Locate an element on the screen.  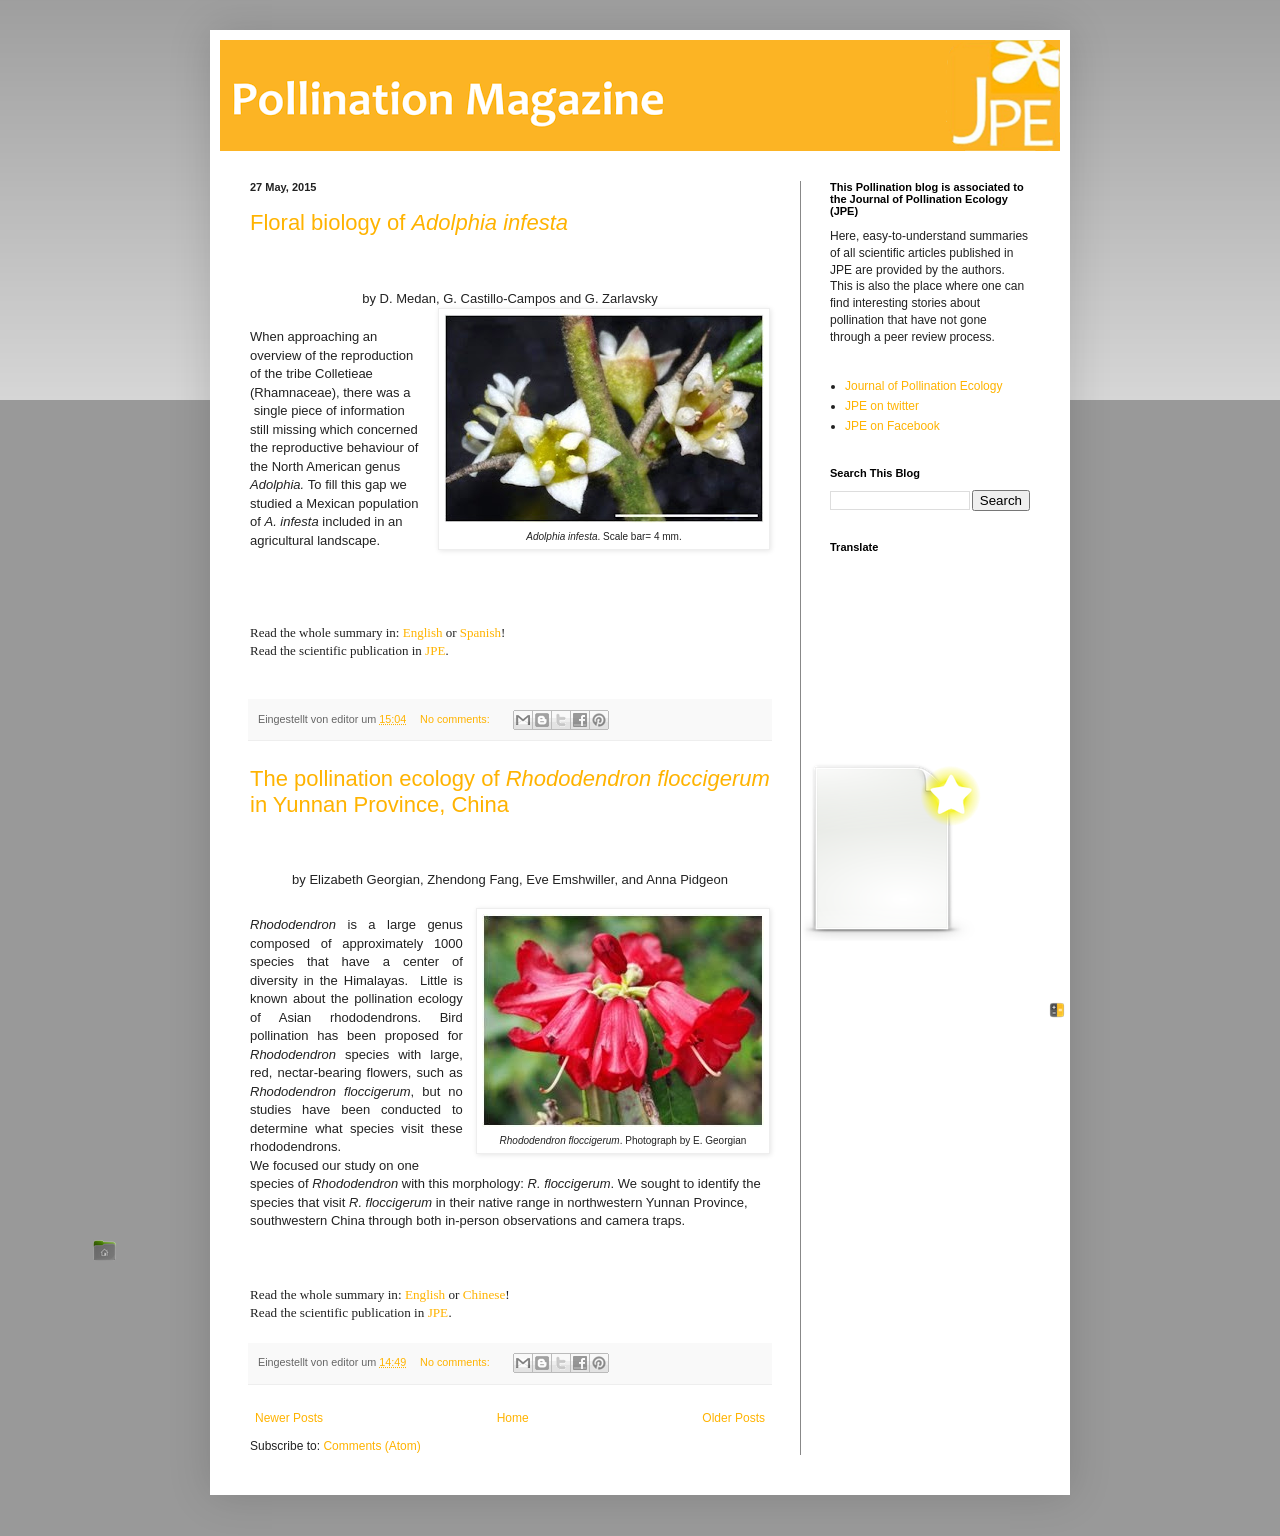
access your home folder is located at coordinates (104, 1250).